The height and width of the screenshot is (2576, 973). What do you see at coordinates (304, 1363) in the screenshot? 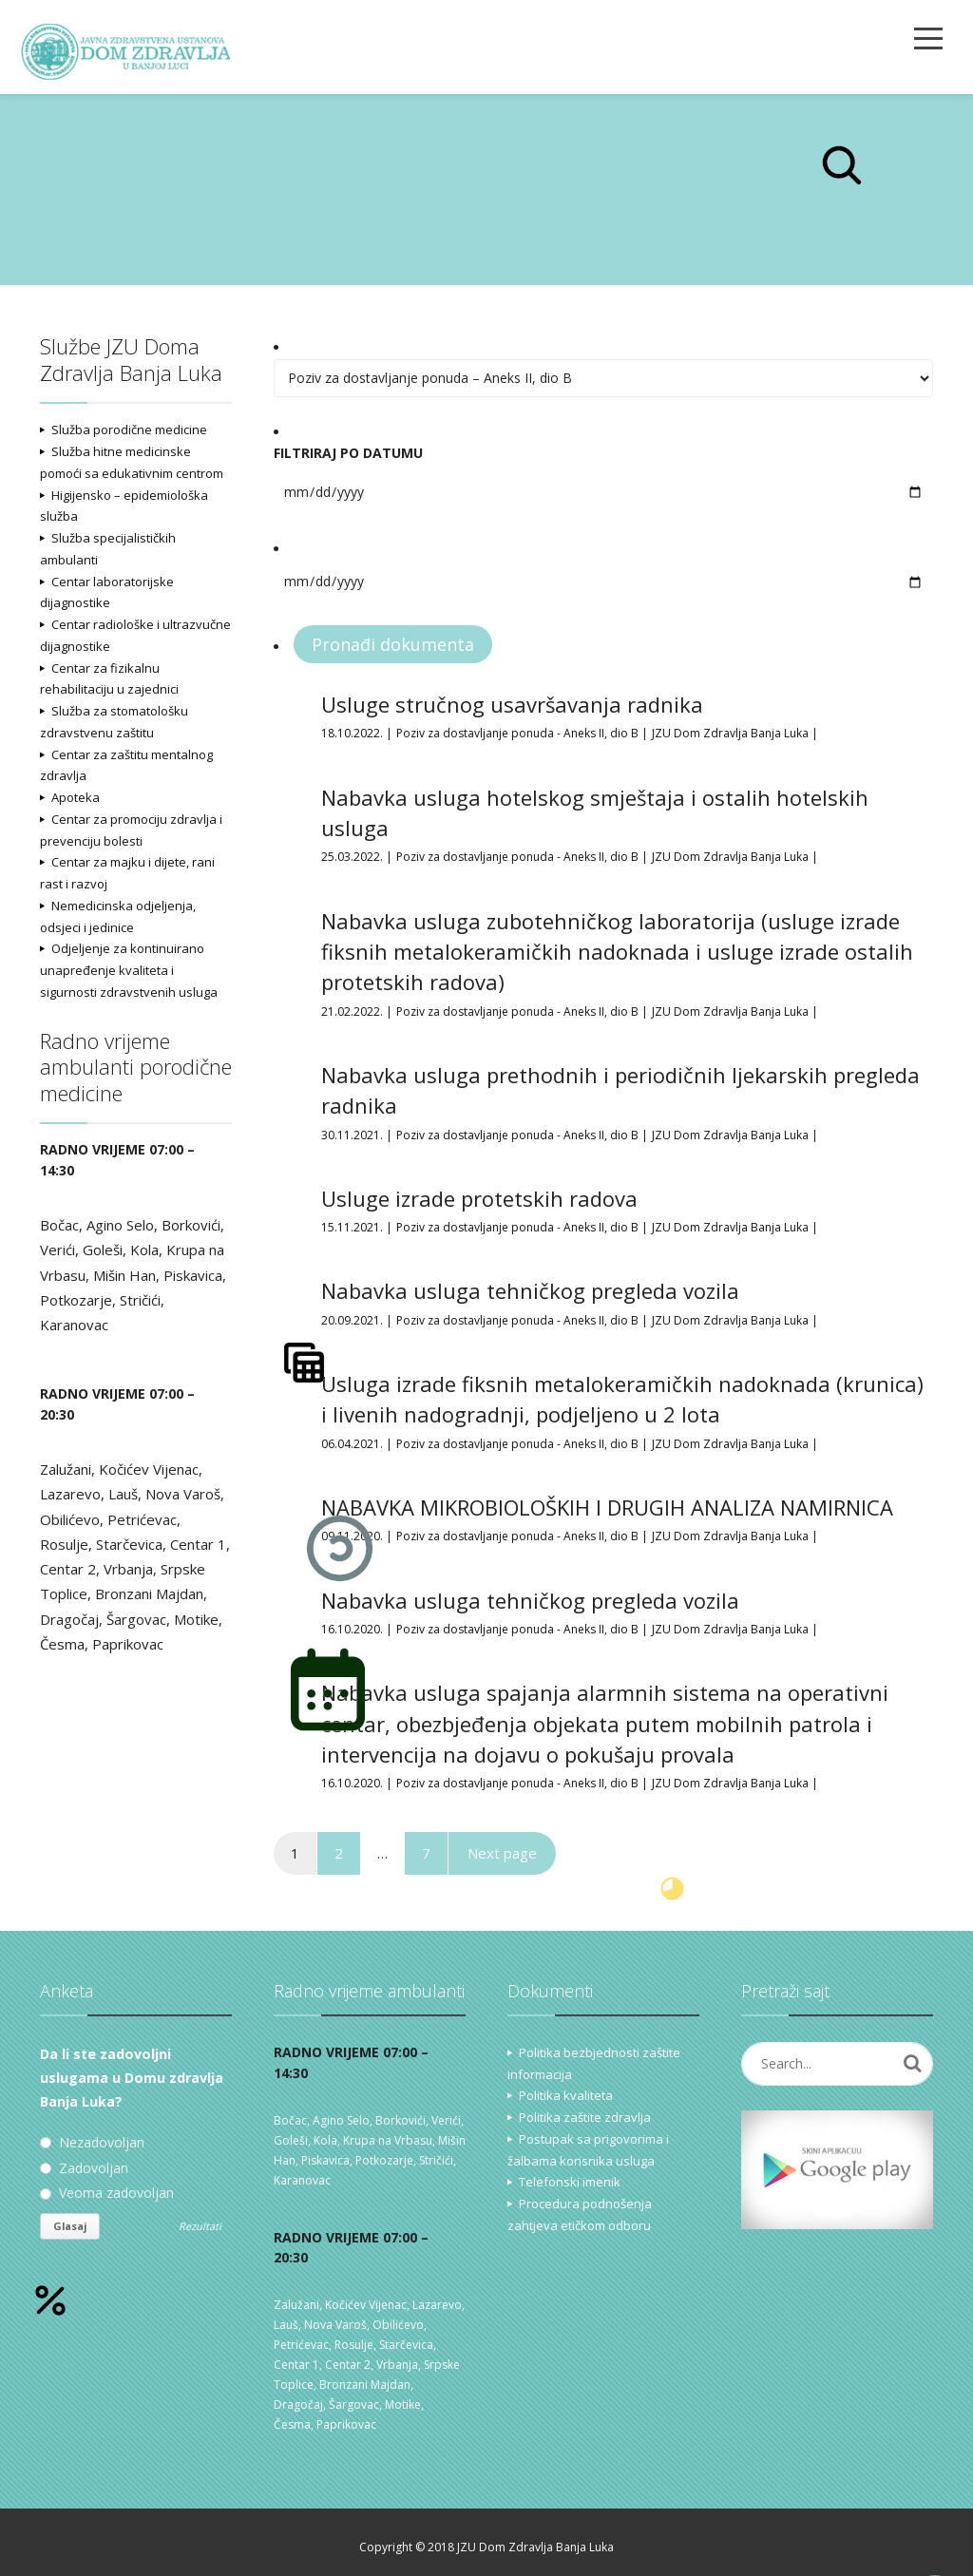
I see `switch to table view layout` at bounding box center [304, 1363].